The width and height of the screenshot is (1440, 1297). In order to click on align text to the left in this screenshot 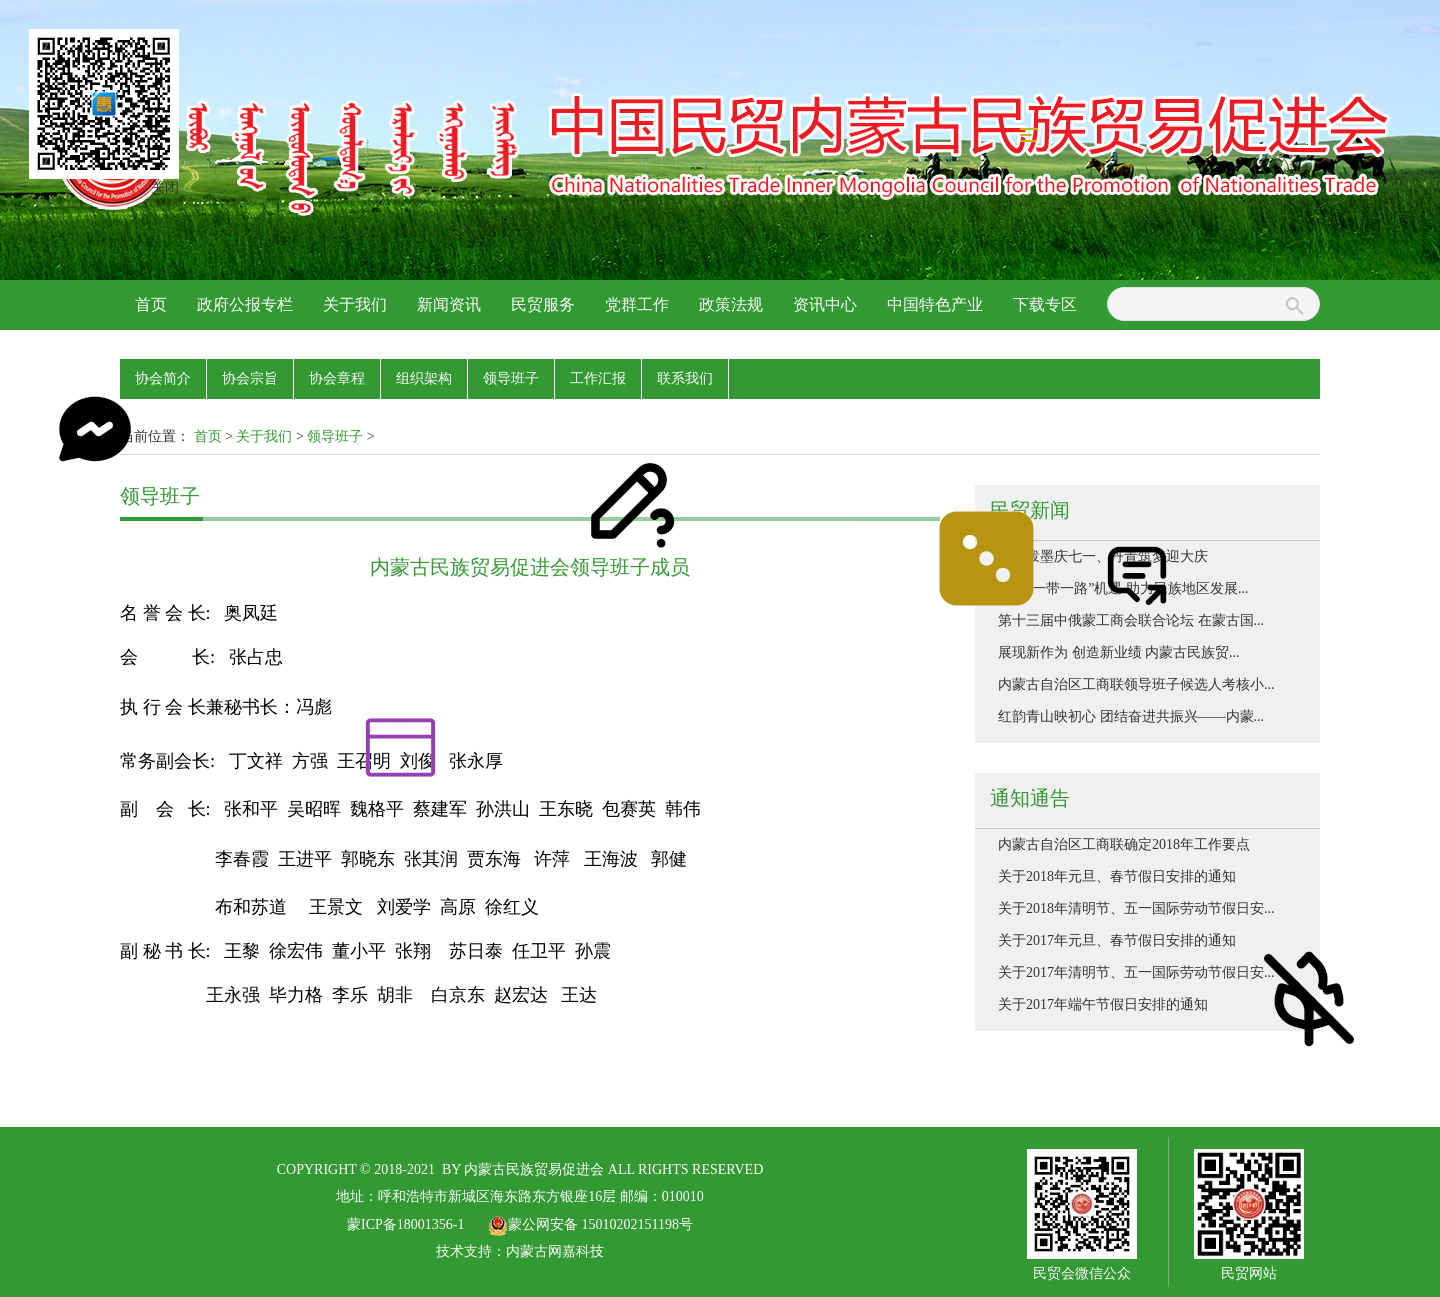, I will do `click(1029, 135)`.